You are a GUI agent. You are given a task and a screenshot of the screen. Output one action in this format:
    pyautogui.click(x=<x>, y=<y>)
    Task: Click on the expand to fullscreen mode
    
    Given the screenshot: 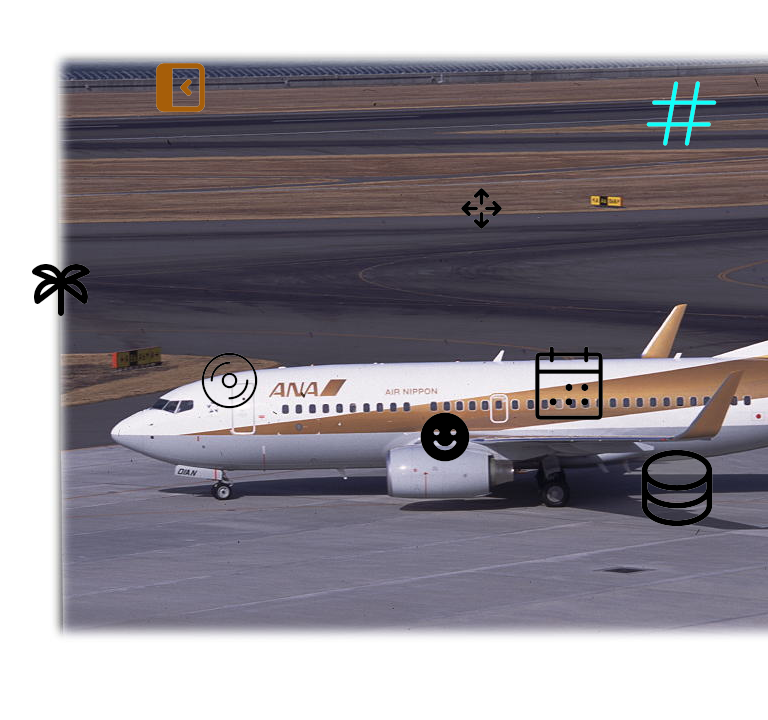 What is the action you would take?
    pyautogui.click(x=481, y=208)
    